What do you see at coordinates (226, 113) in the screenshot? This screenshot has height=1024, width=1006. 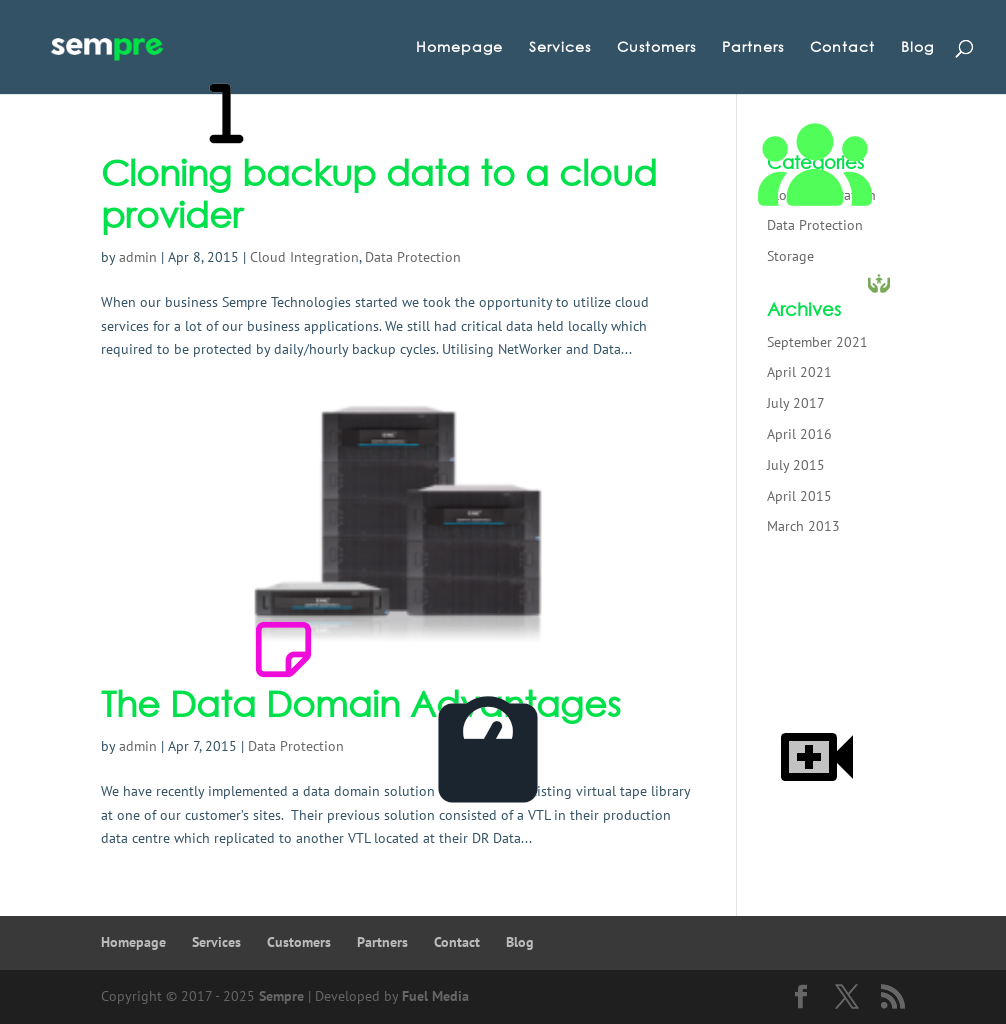 I see `indicates the number one or first item in a list` at bounding box center [226, 113].